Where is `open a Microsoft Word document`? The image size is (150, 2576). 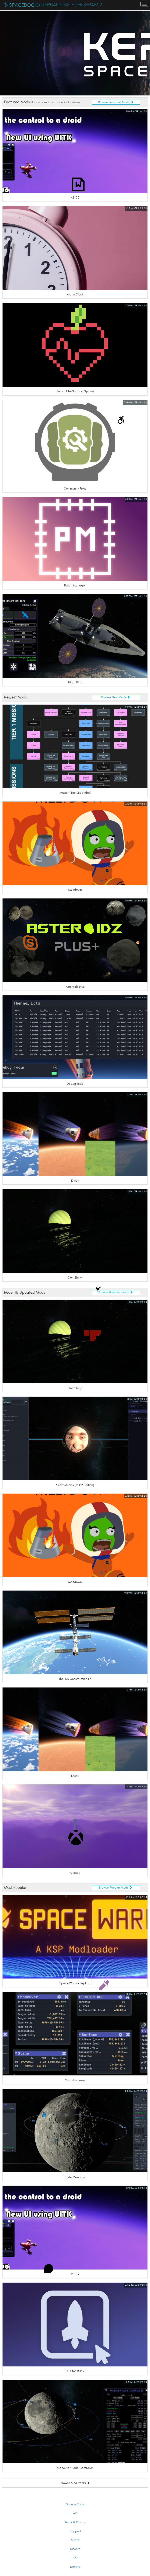 open a Microsoft Word document is located at coordinates (78, 184).